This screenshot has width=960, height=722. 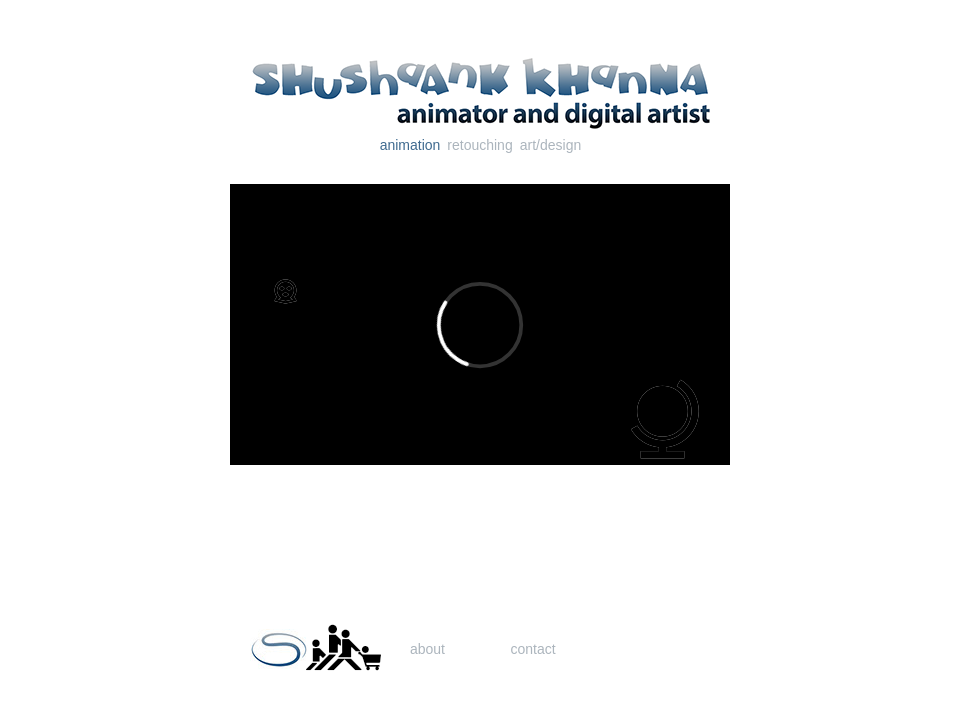 What do you see at coordinates (662, 418) in the screenshot?
I see `switch to global or international settings` at bounding box center [662, 418].